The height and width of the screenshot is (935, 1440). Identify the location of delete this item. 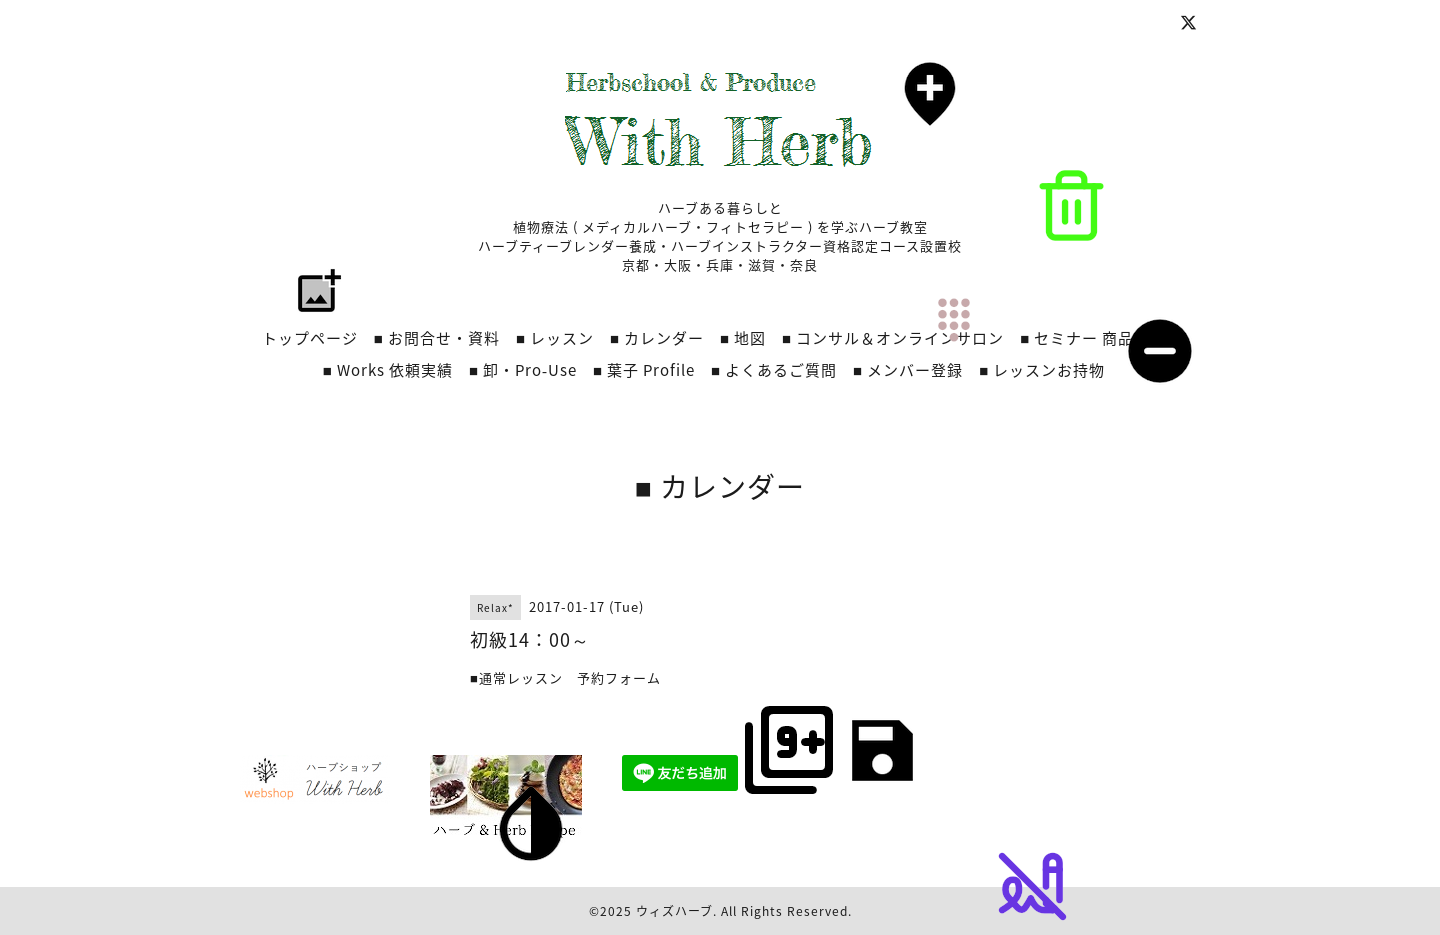
(1071, 205).